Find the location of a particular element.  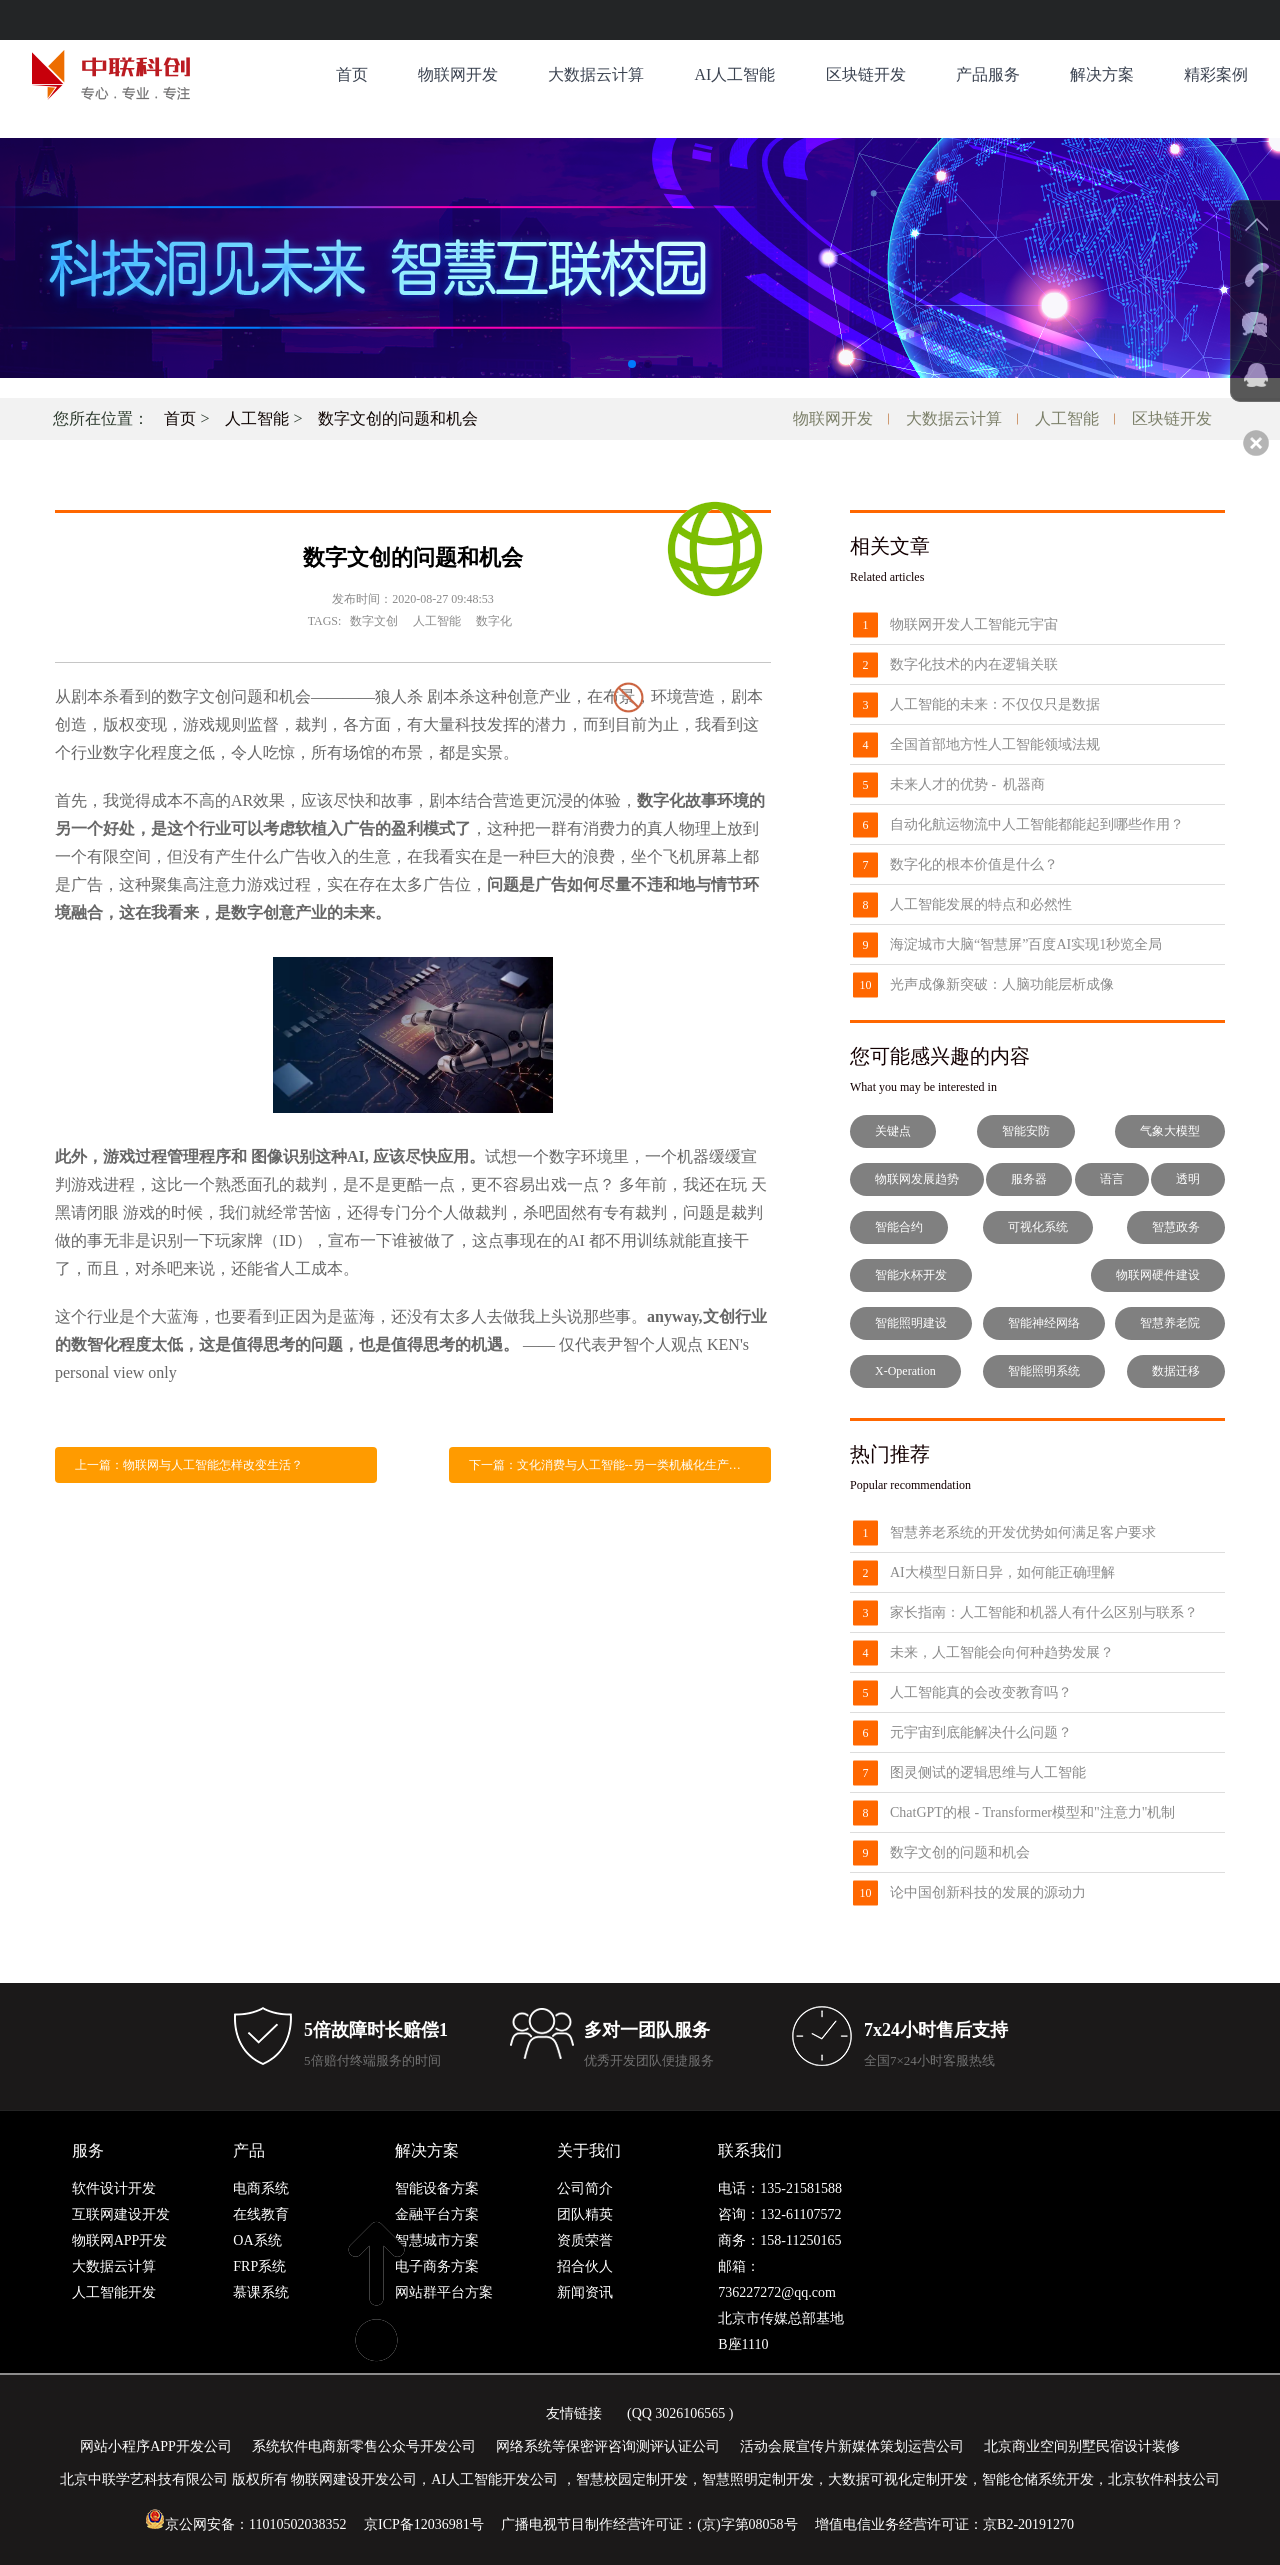

move item up in a list is located at coordinates (376, 2291).